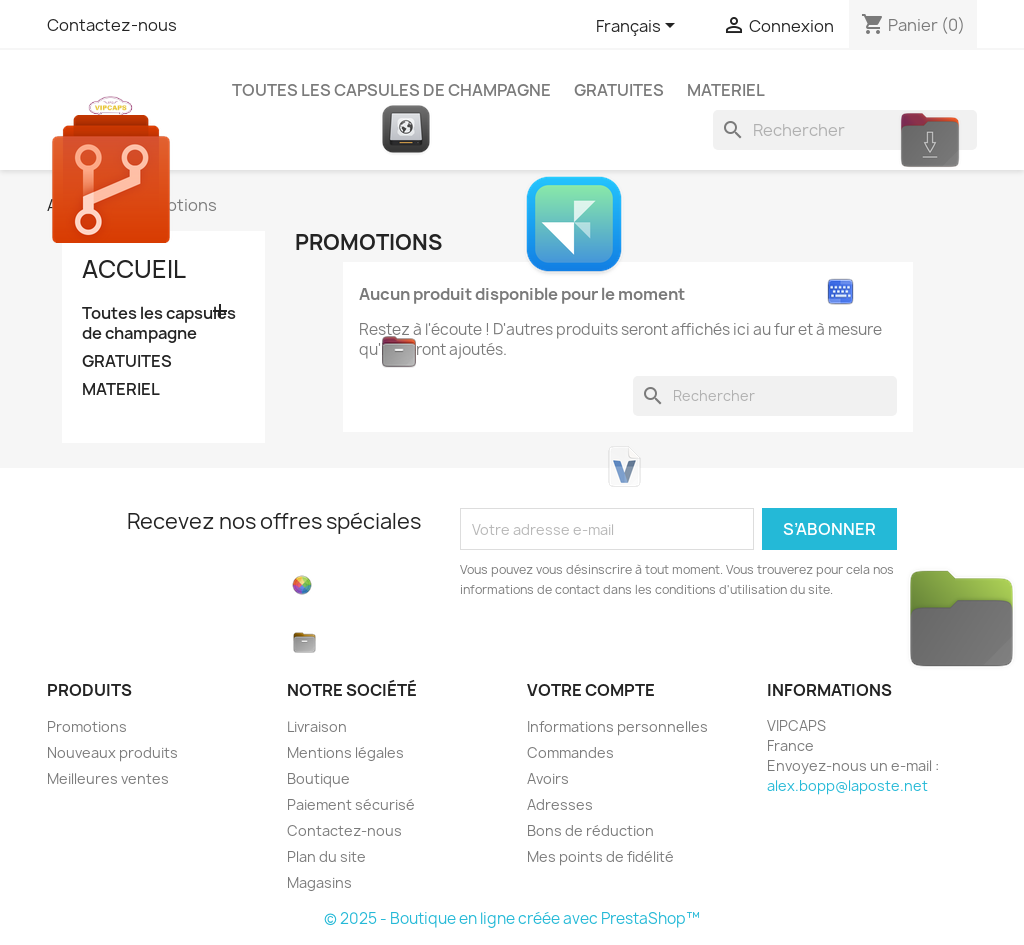 Image resolution: width=1024 pixels, height=945 pixels. What do you see at coordinates (304, 642) in the screenshot?
I see `open the file manager application` at bounding box center [304, 642].